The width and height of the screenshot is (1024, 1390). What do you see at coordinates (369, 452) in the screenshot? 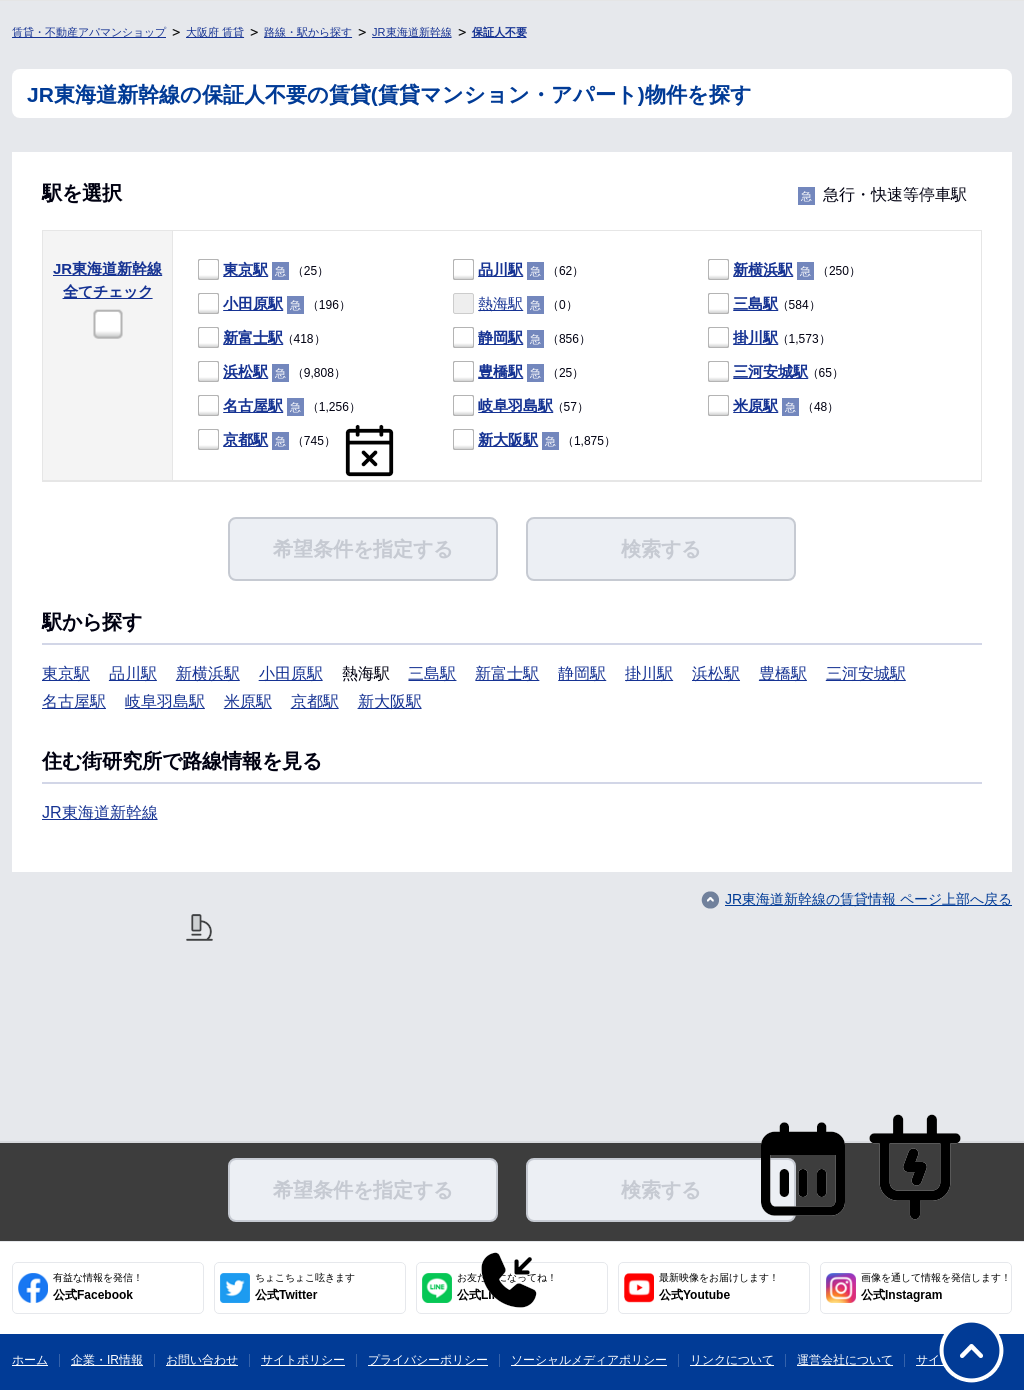
I see `cancel or delete a scheduled event` at bounding box center [369, 452].